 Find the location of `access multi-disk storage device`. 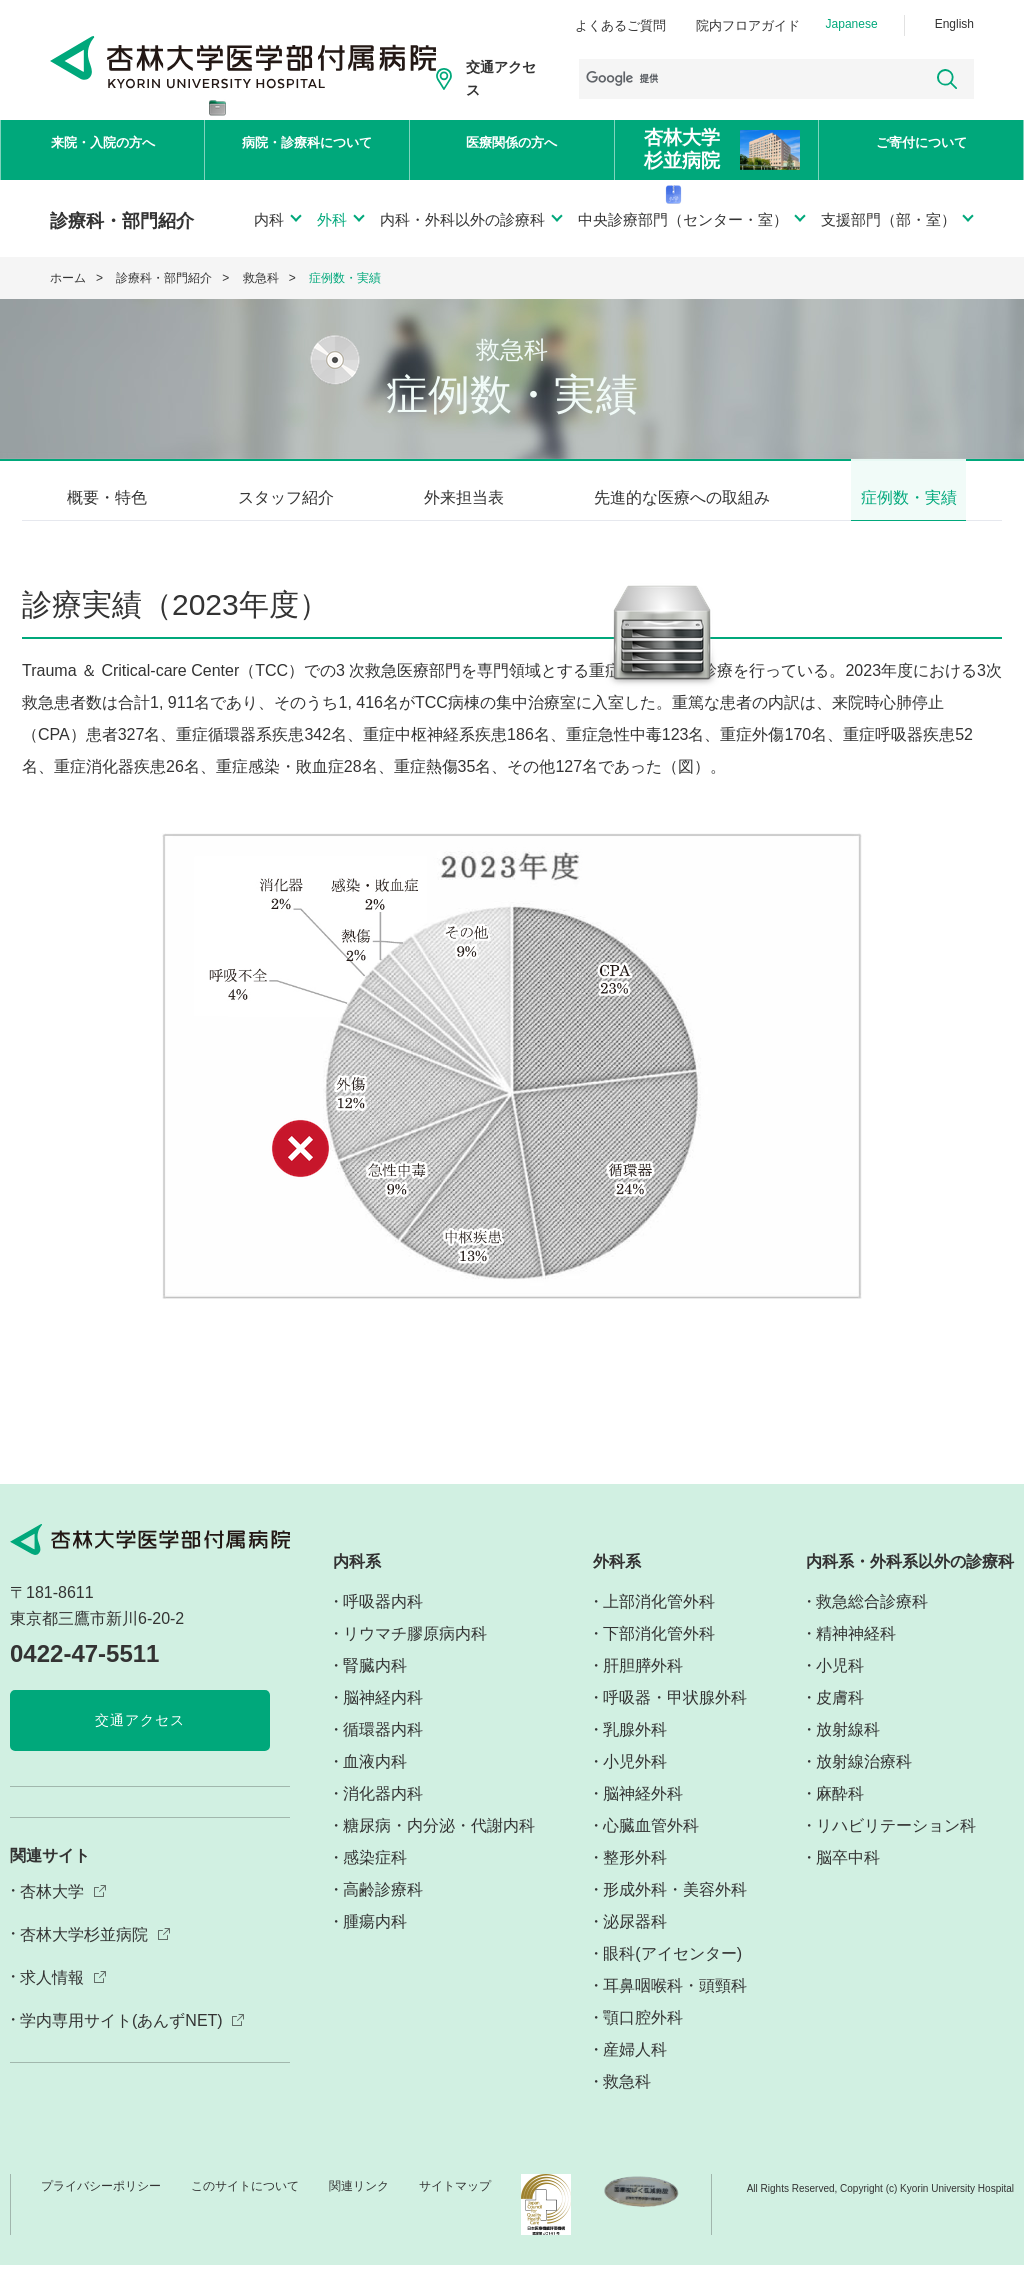

access multi-disk storage device is located at coordinates (662, 633).